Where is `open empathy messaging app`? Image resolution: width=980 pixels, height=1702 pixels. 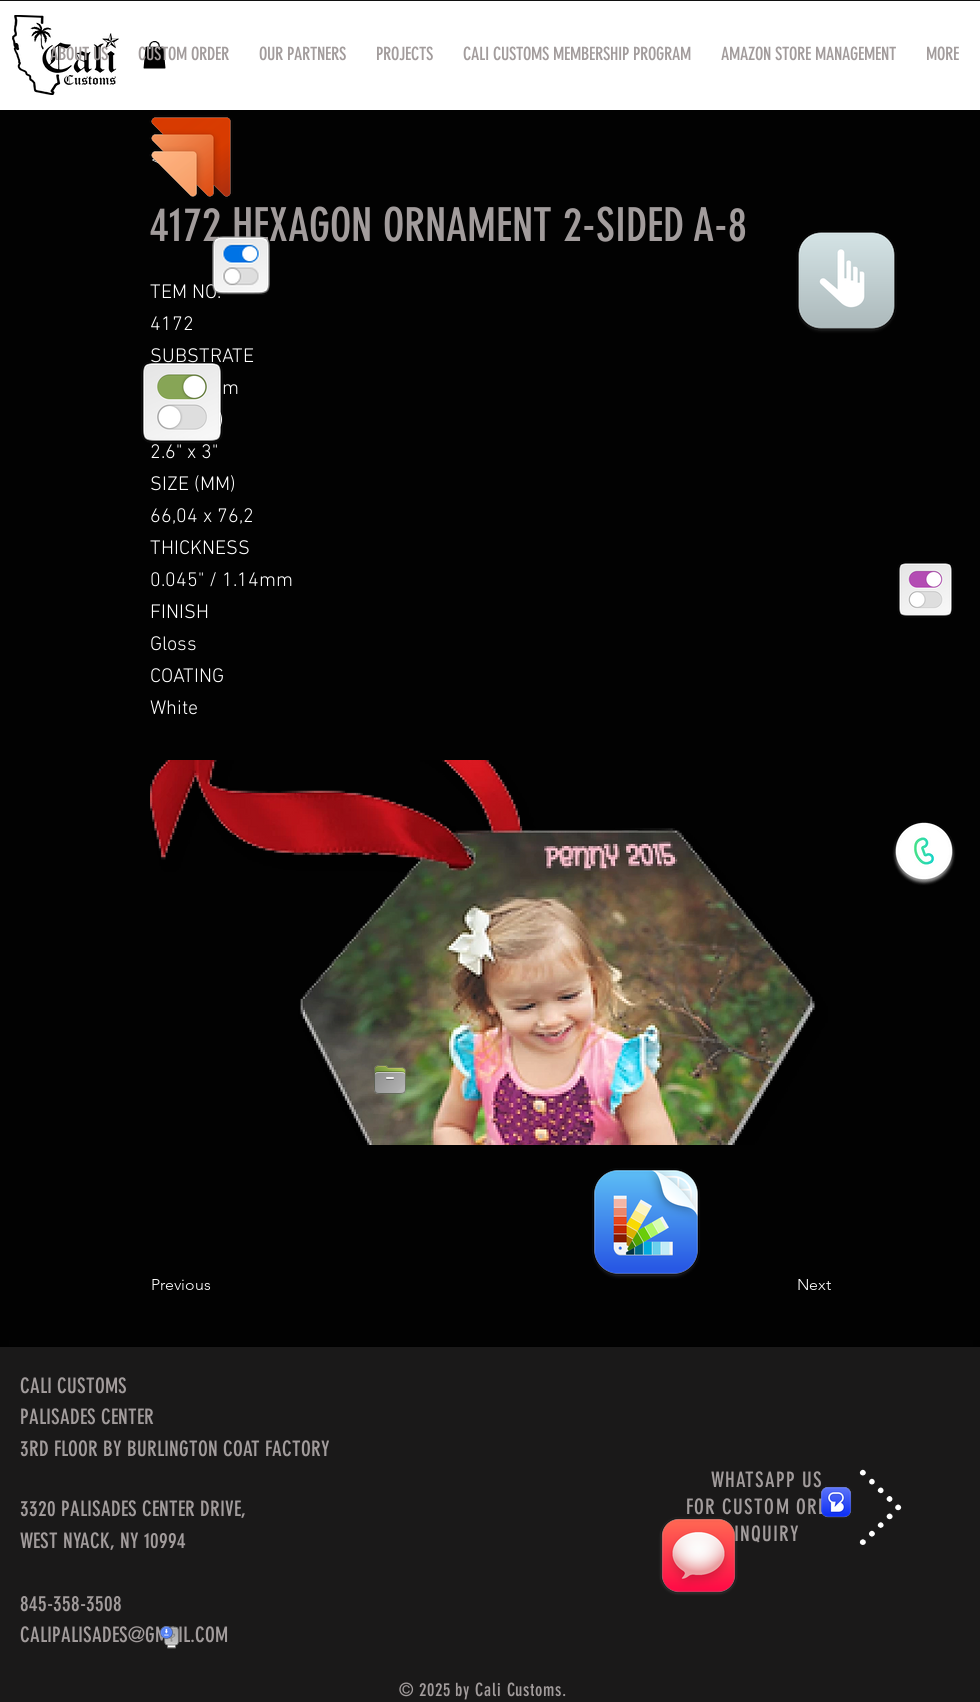 open empathy messaging app is located at coordinates (698, 1555).